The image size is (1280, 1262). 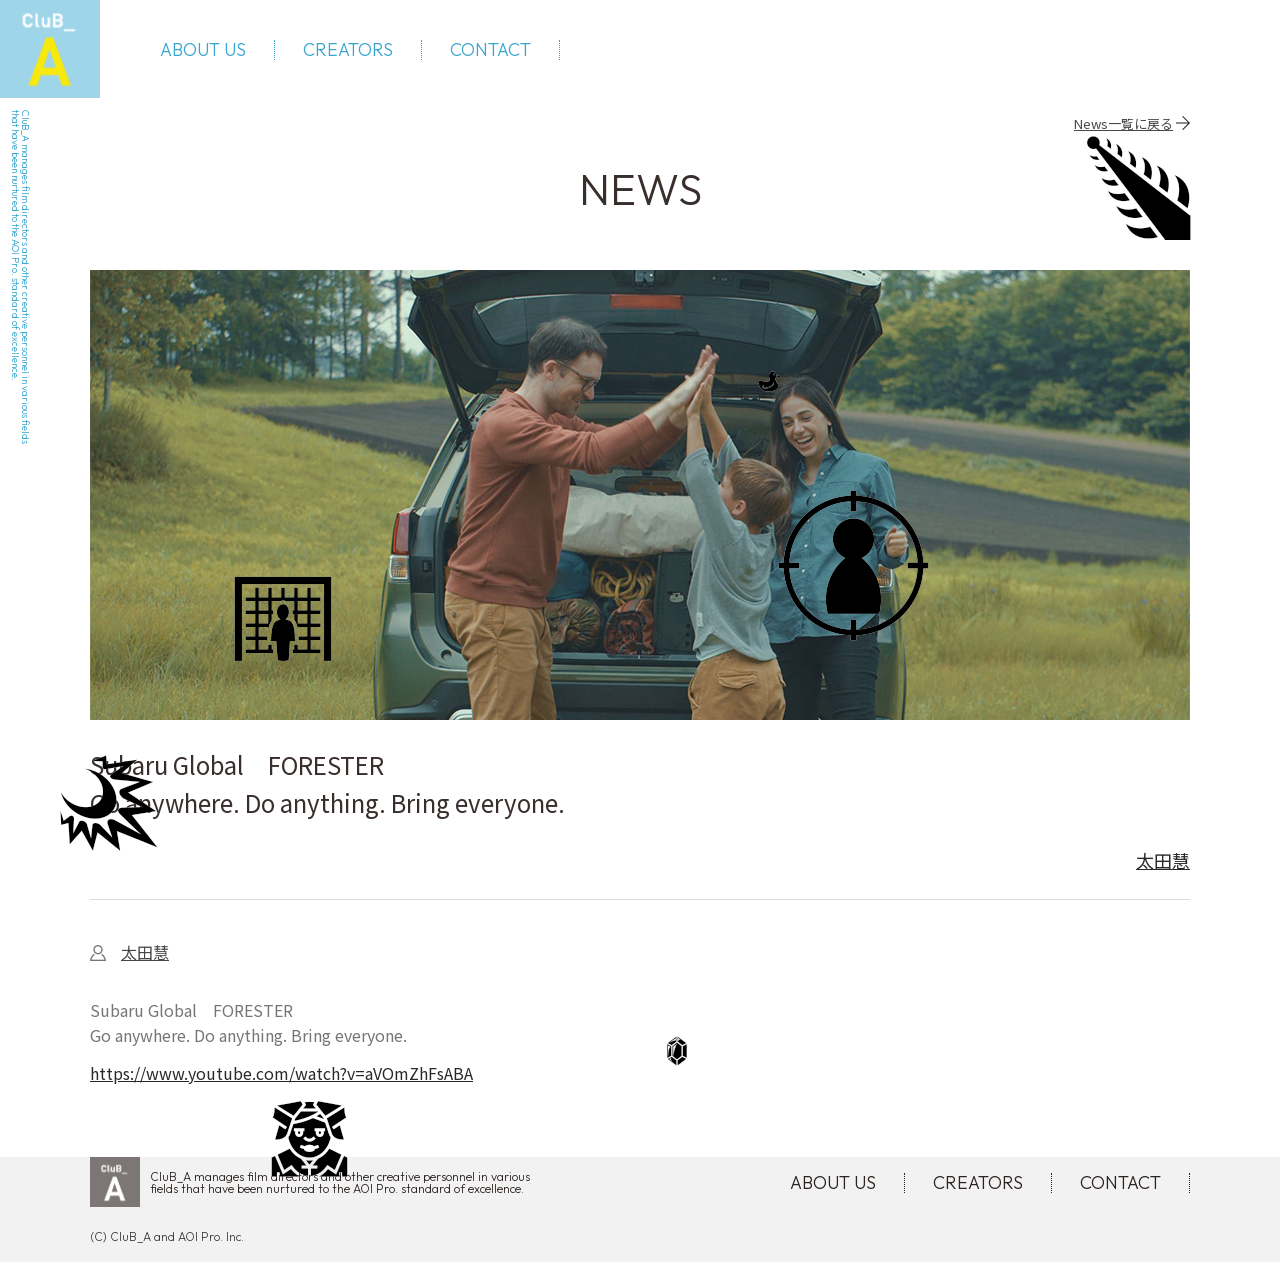 I want to click on target or focus on a specific user, so click(x=853, y=565).